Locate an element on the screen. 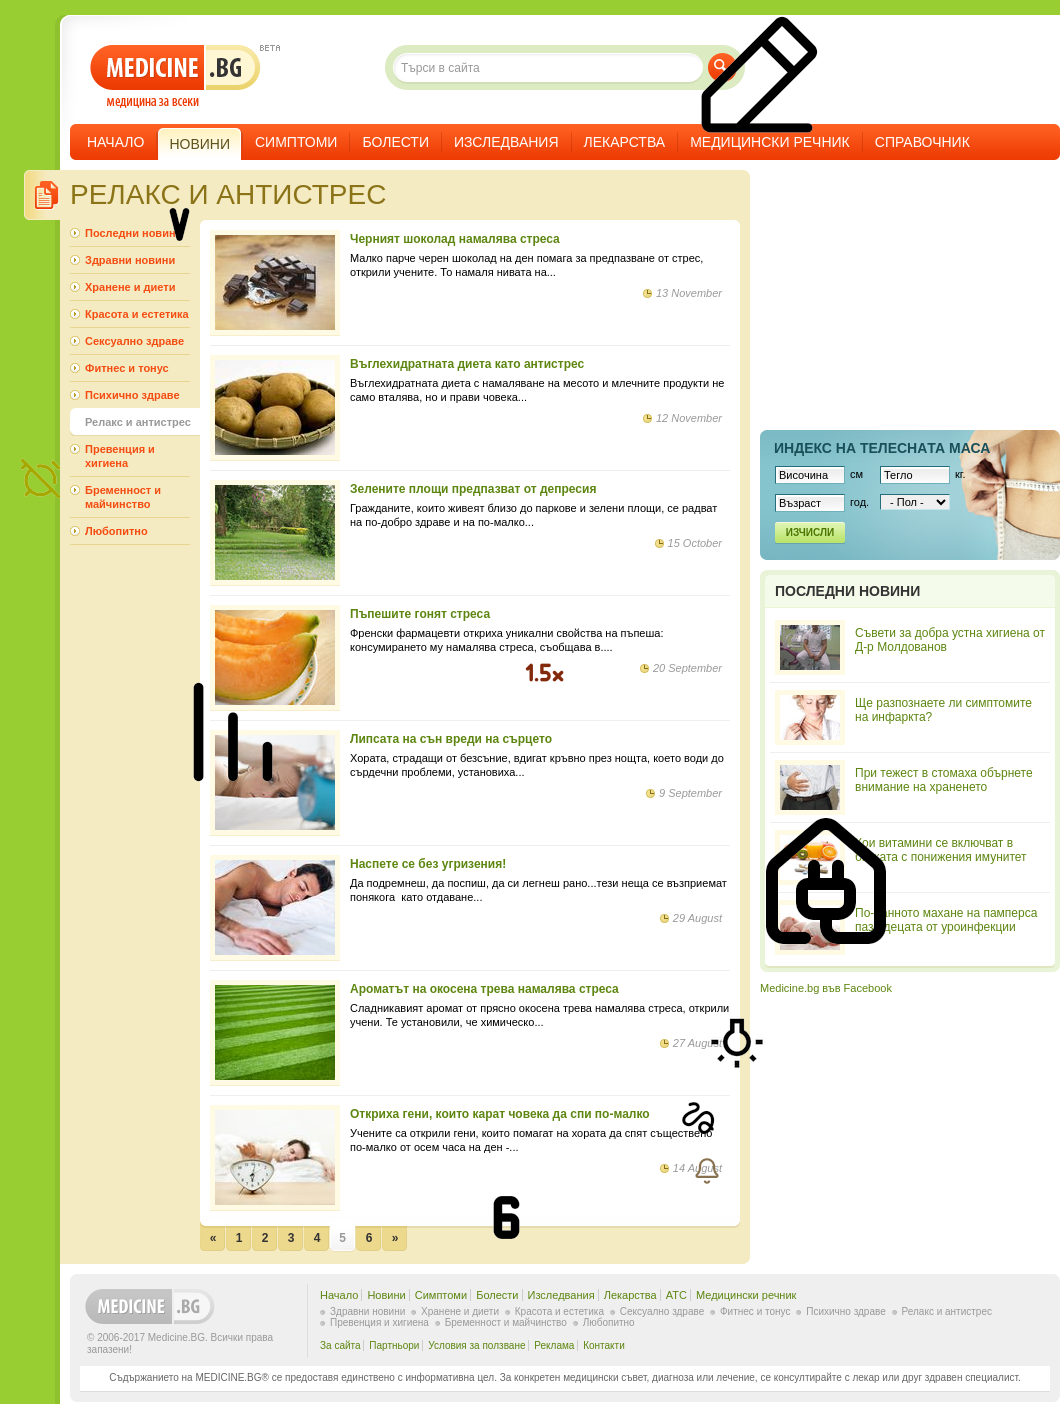 Image resolution: width=1060 pixels, height=1404 pixels. view notifications is located at coordinates (707, 1171).